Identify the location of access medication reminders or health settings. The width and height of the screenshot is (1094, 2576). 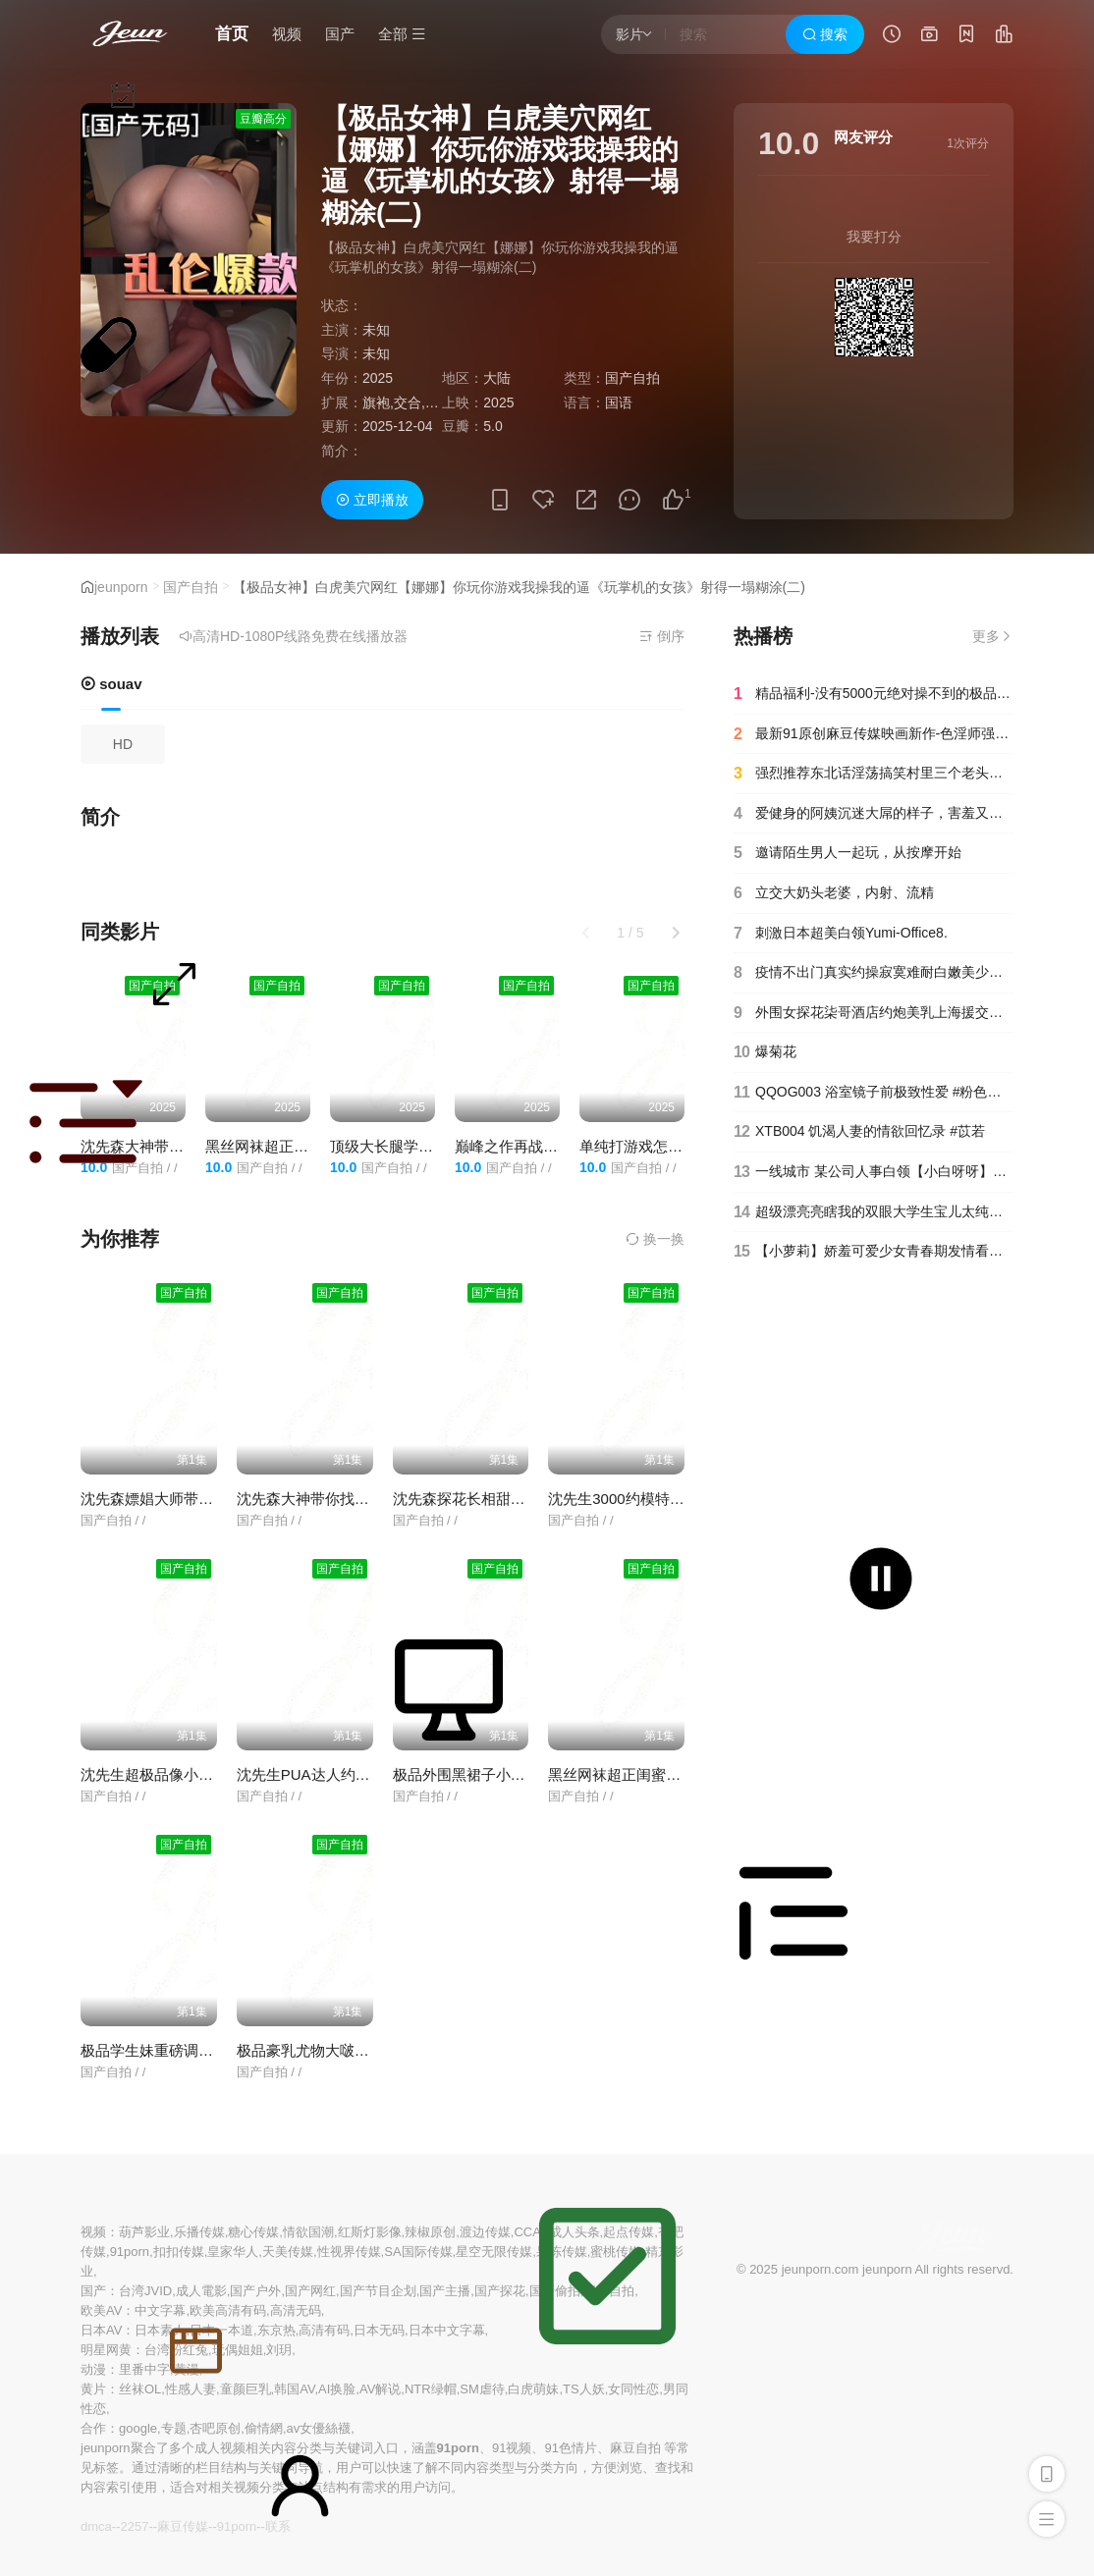
(108, 345).